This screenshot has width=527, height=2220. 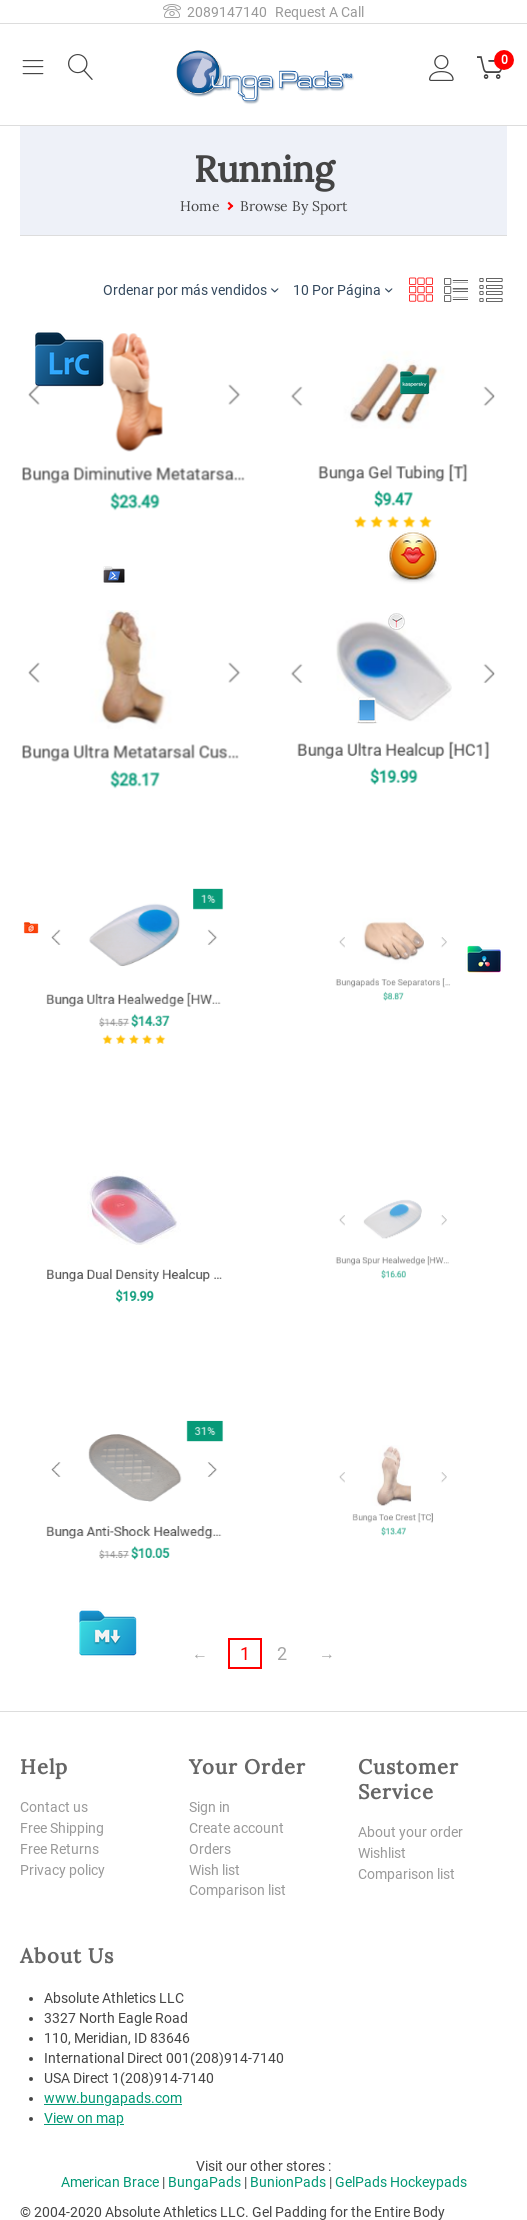 What do you see at coordinates (413, 556) in the screenshot?
I see `send a kiss emoji in chat` at bounding box center [413, 556].